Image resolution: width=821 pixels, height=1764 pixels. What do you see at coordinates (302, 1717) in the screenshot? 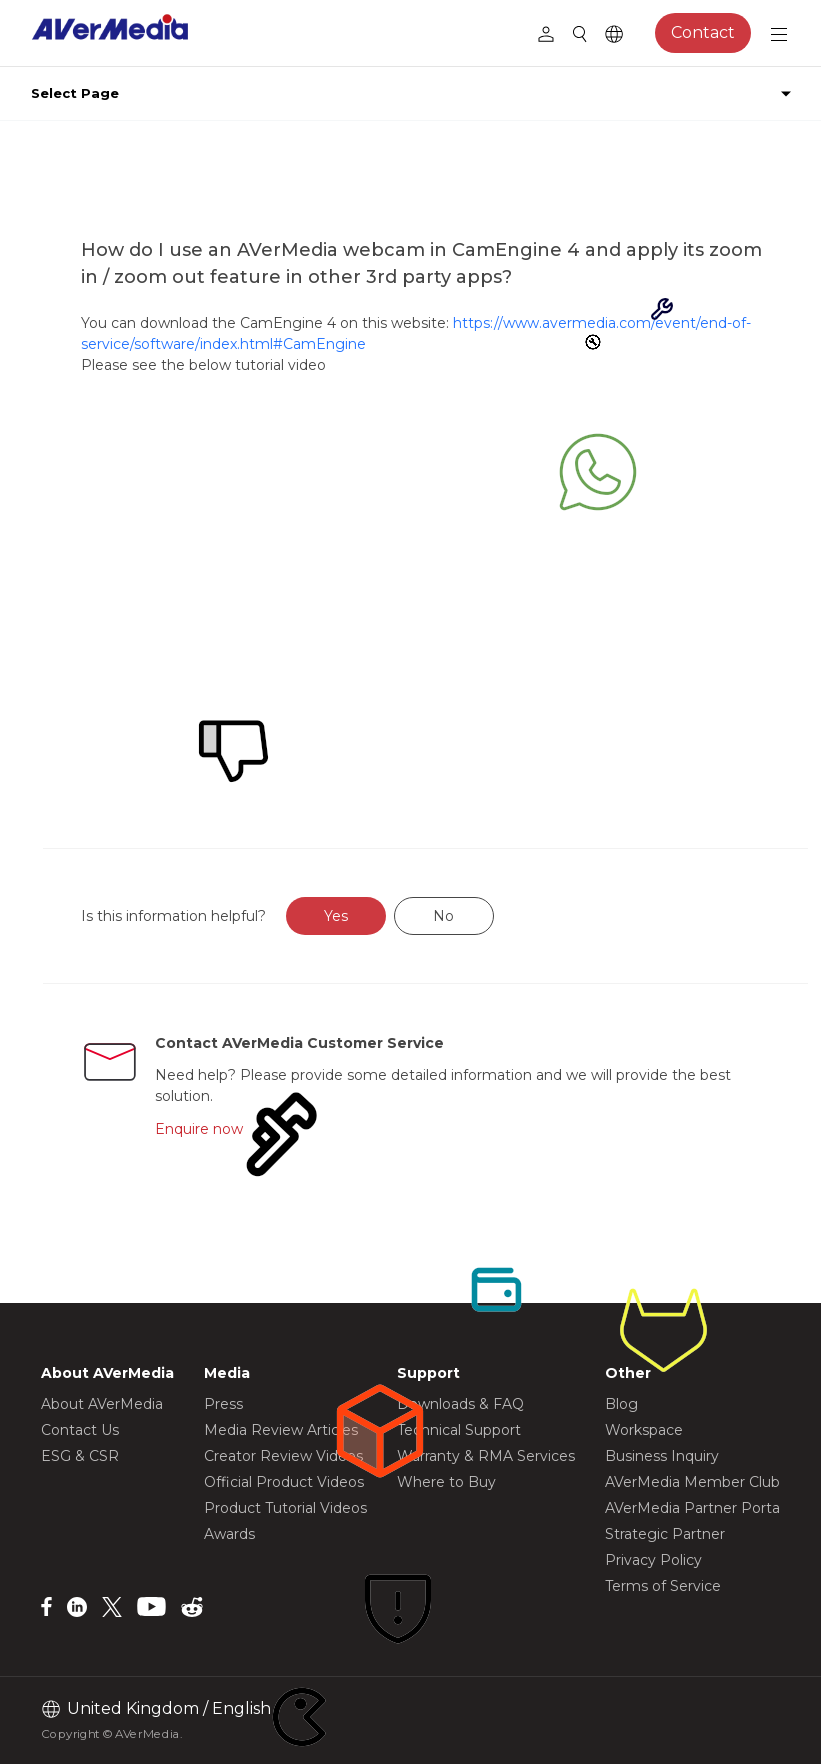
I see `launch a retro-style game or arcade app` at bounding box center [302, 1717].